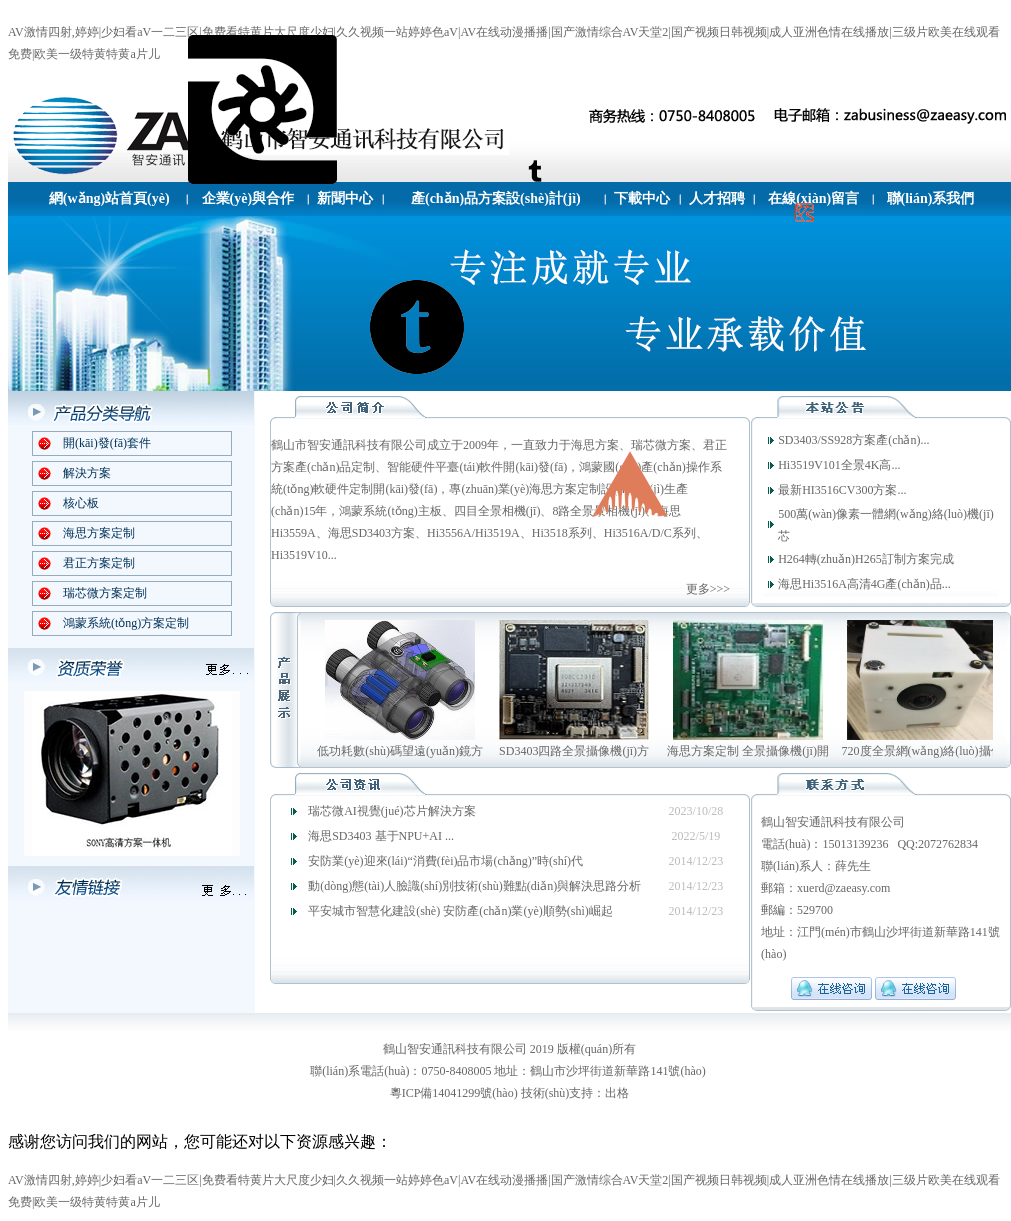  I want to click on launch ardour digital audio workstation, so click(630, 484).